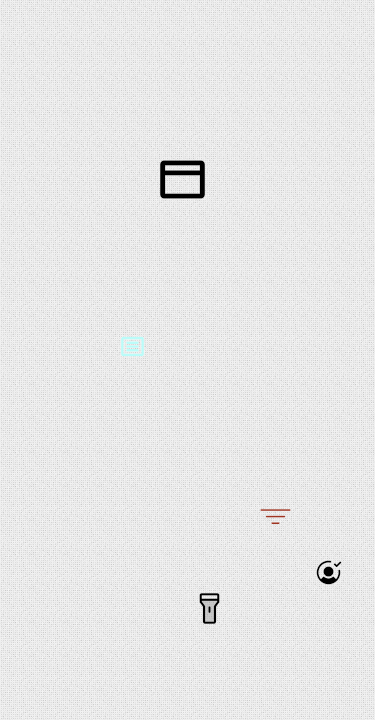 This screenshot has height=720, width=375. I want to click on toggle flashlight on/off, so click(209, 608).